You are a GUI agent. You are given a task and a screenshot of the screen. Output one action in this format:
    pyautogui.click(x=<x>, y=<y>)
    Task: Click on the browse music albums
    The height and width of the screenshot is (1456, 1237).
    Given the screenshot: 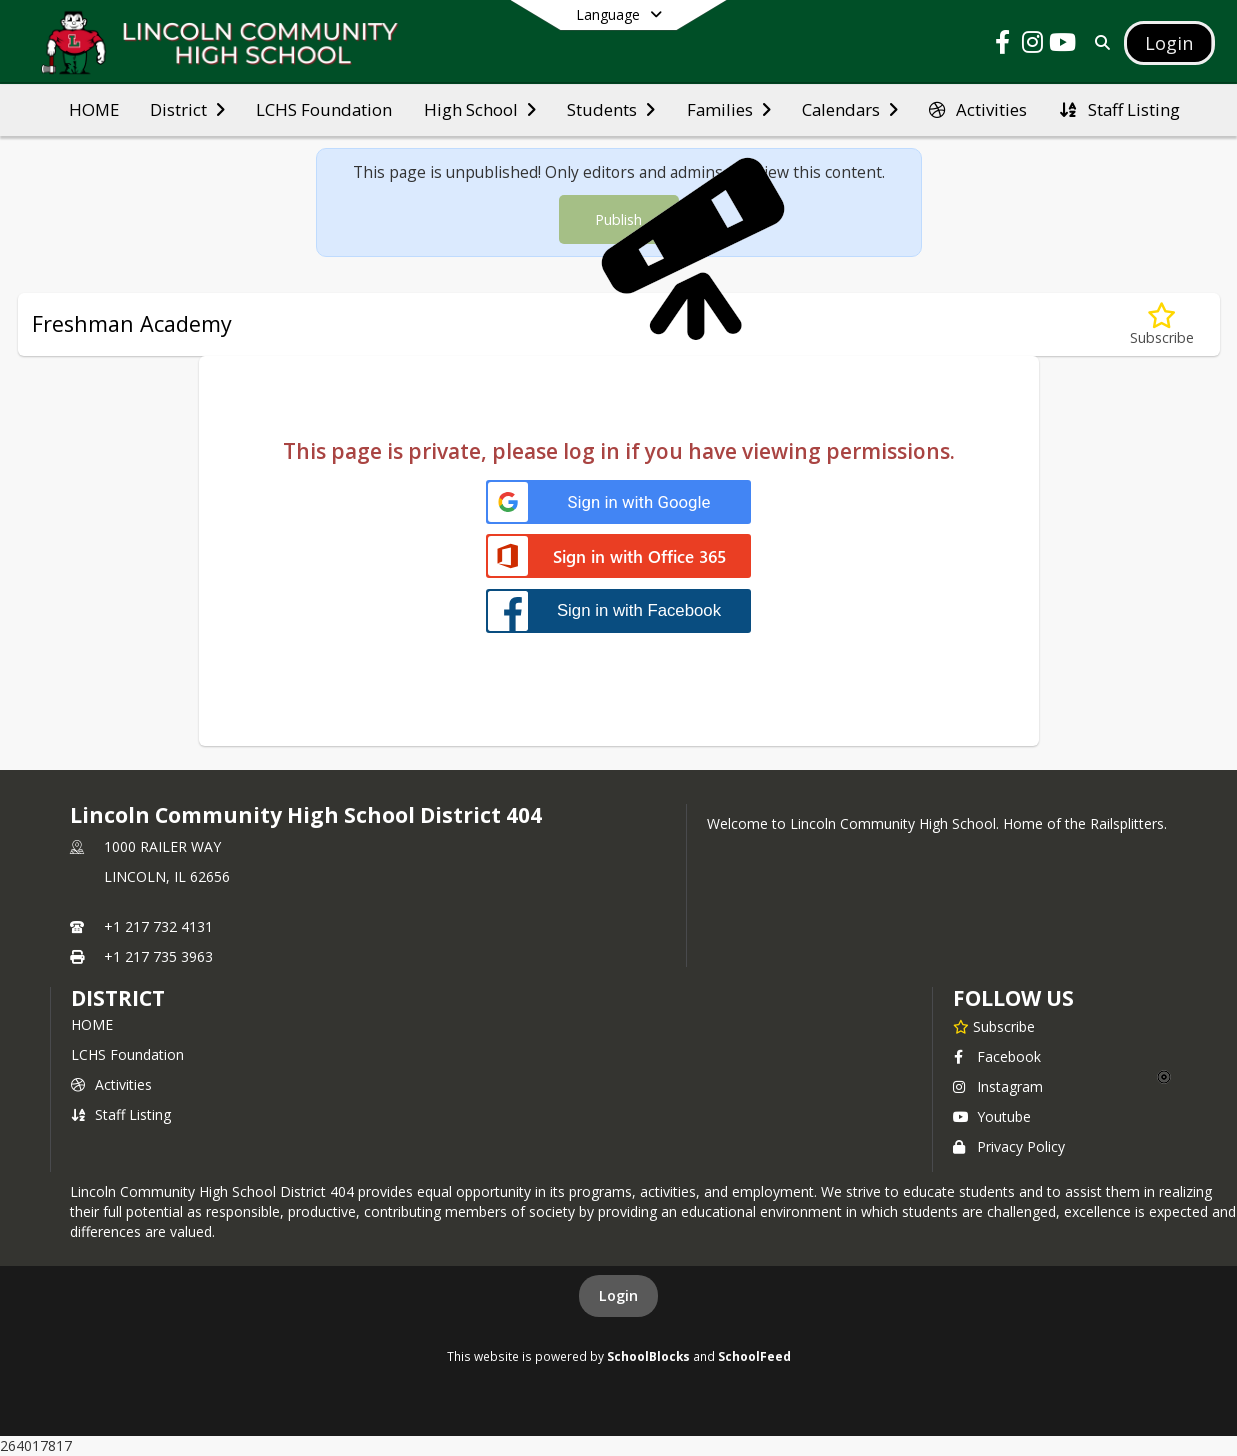 What is the action you would take?
    pyautogui.click(x=1164, y=1077)
    